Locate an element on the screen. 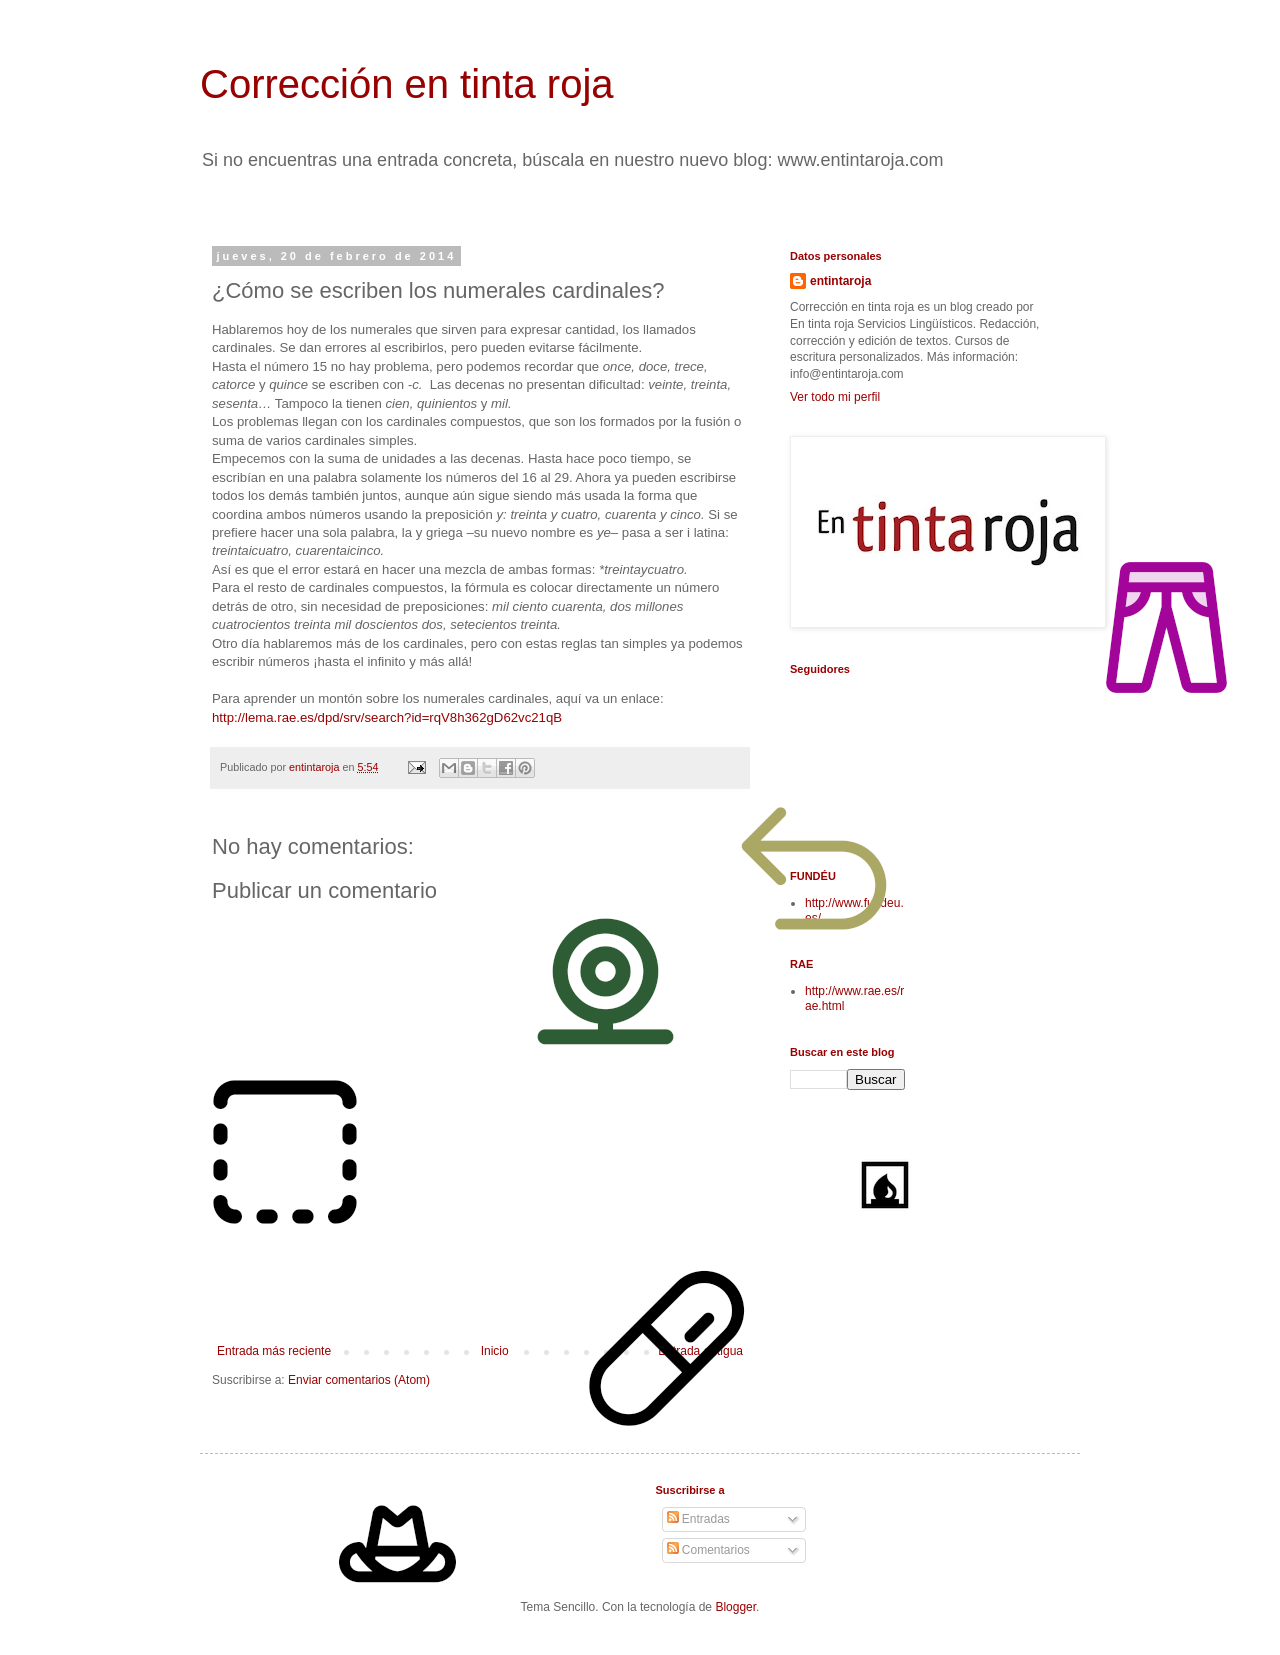 Image resolution: width=1280 pixels, height=1655 pixels. browse pants or bottoms in a clothing app is located at coordinates (1166, 627).